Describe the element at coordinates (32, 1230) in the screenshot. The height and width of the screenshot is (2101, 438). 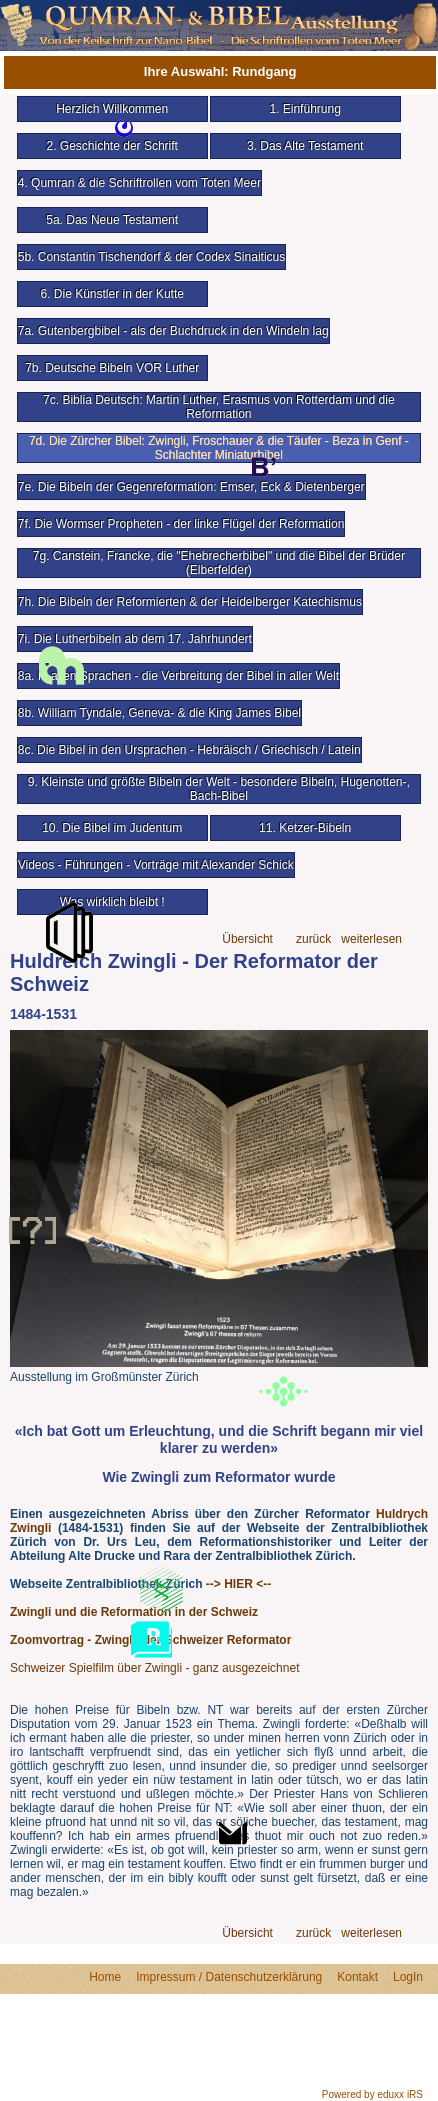
I see `visit the Philadelphia Inquirer website` at that location.